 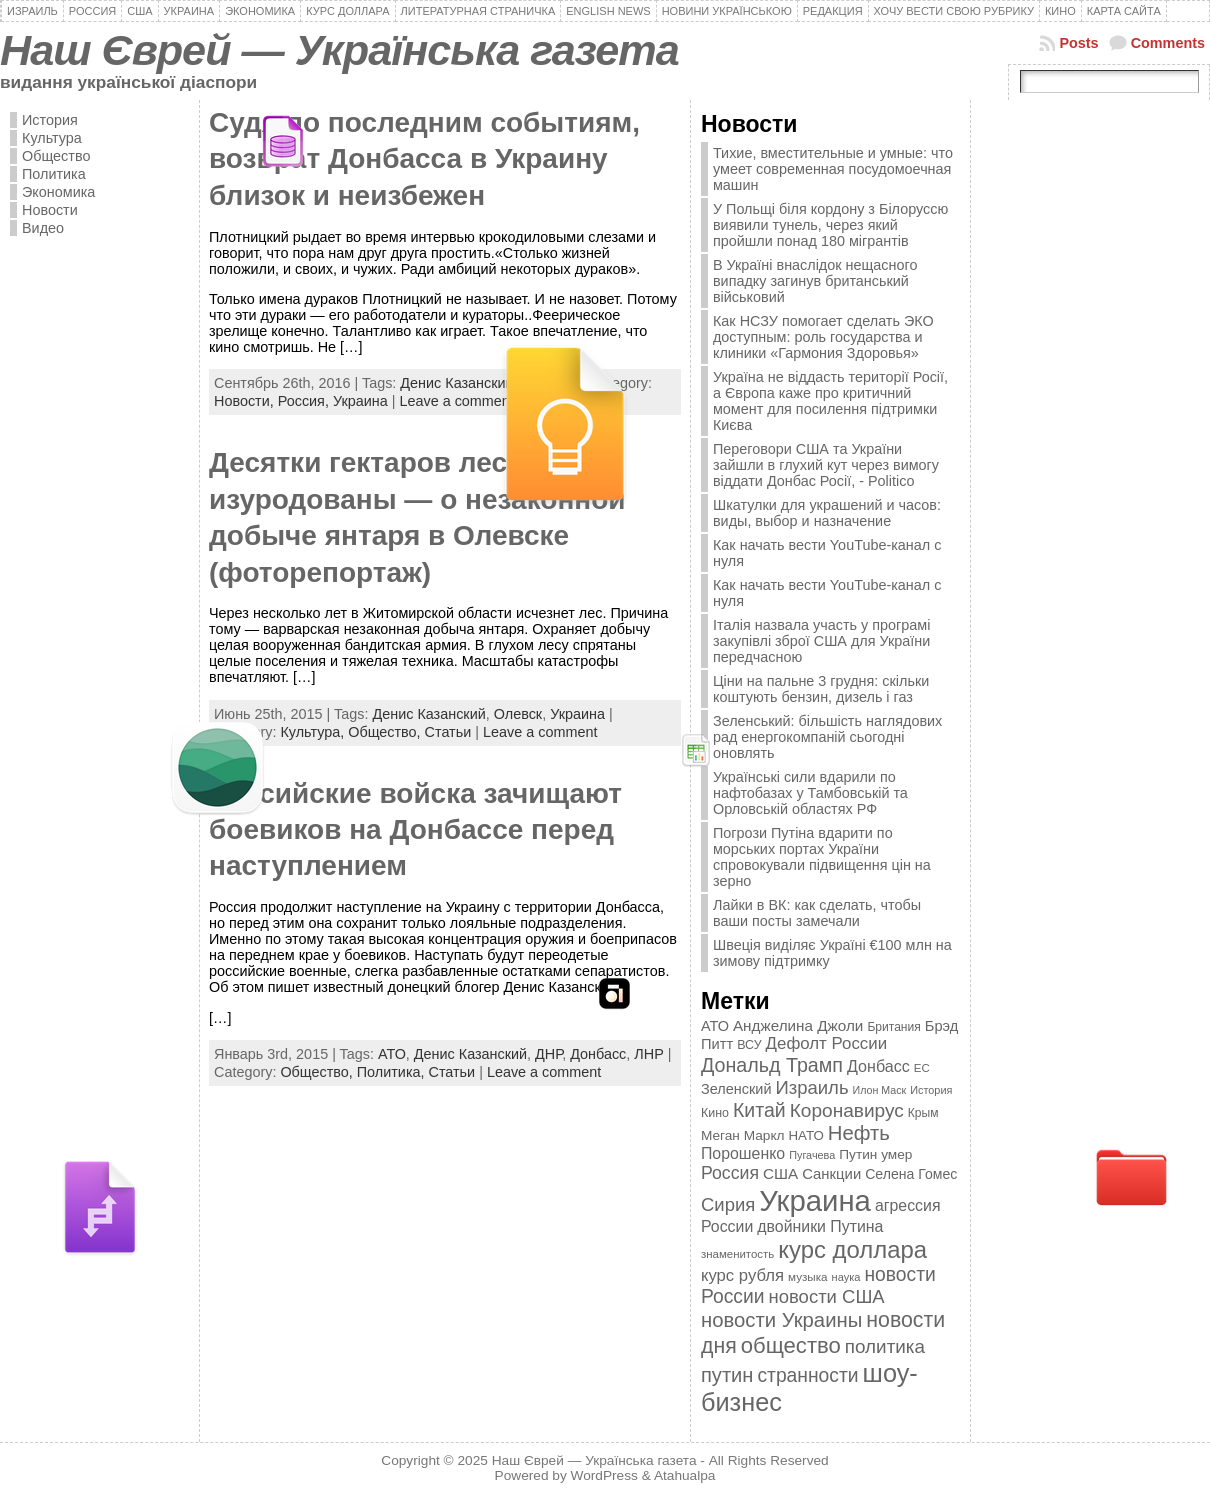 What do you see at coordinates (565, 427) in the screenshot?
I see `open a google keep note file` at bounding box center [565, 427].